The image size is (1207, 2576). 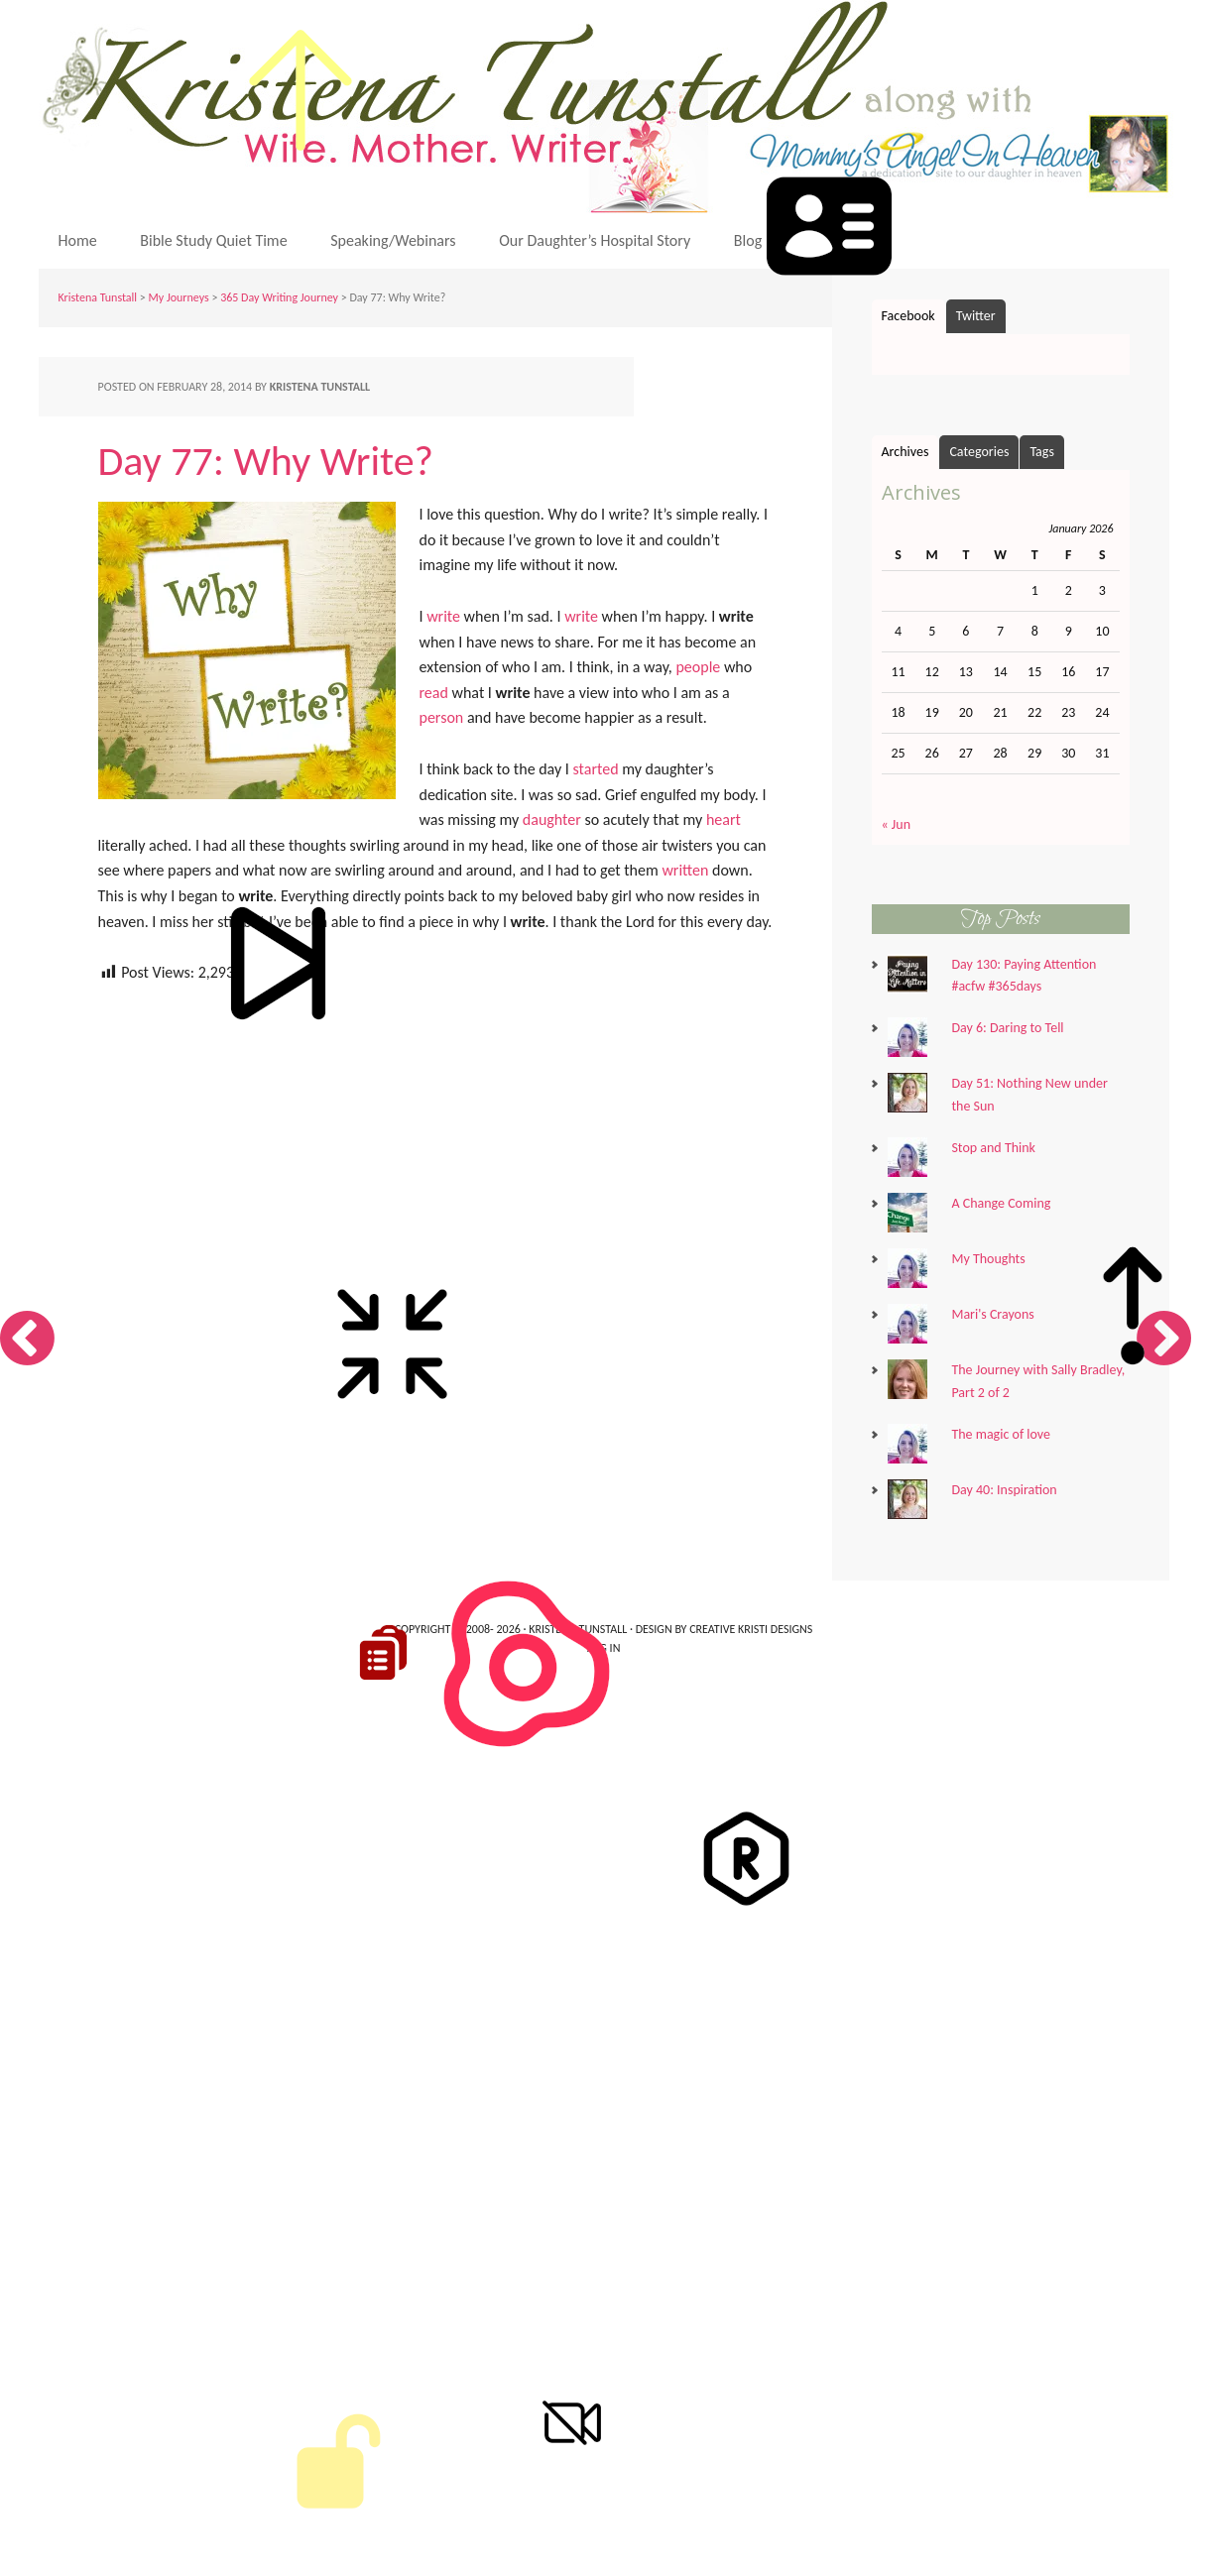 I want to click on indicates a hexagonal badge or label with "R" designation, so click(x=746, y=1858).